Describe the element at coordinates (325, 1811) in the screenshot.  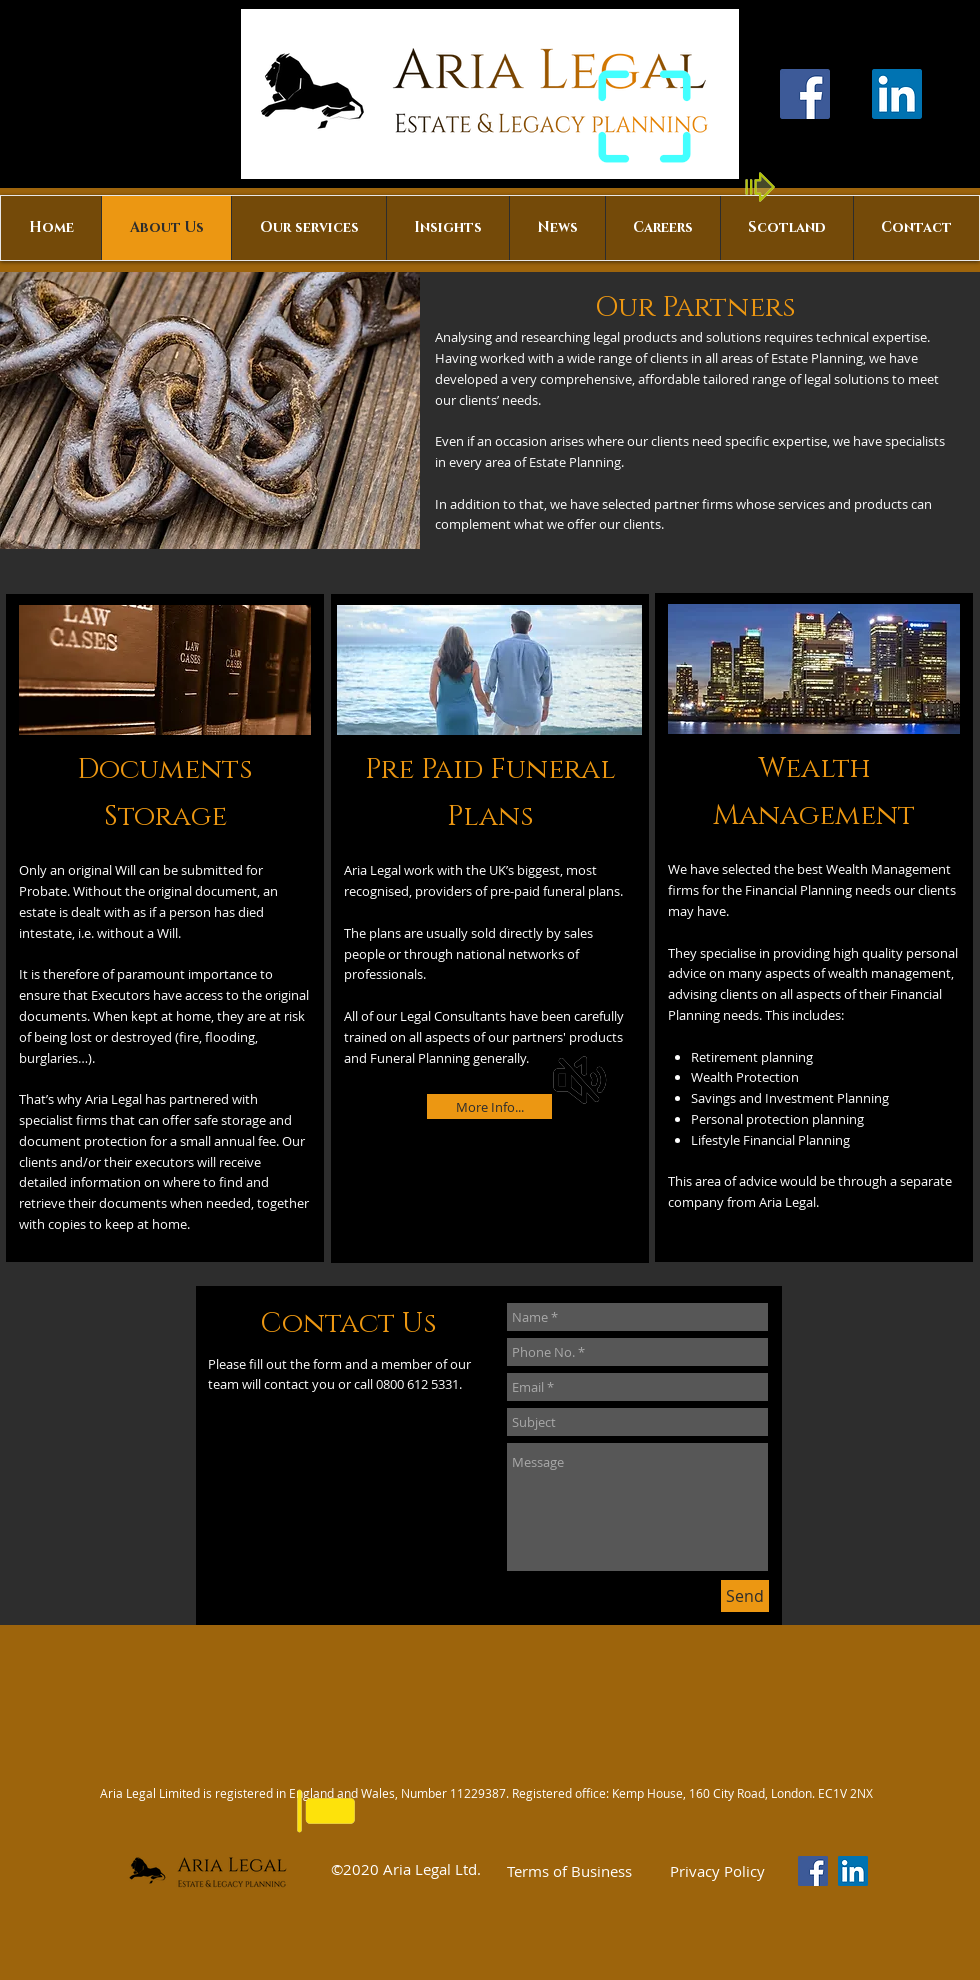
I see `align content to the left edge` at that location.